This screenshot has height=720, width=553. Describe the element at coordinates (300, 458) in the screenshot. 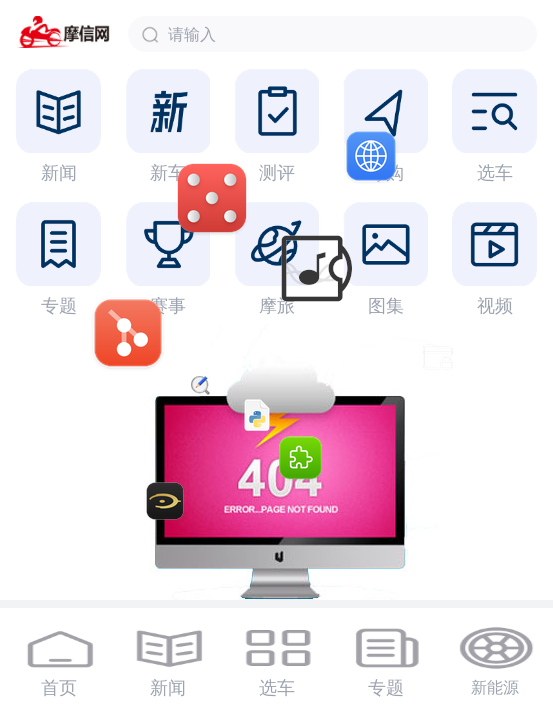

I see `manage browser or app extensions` at that location.